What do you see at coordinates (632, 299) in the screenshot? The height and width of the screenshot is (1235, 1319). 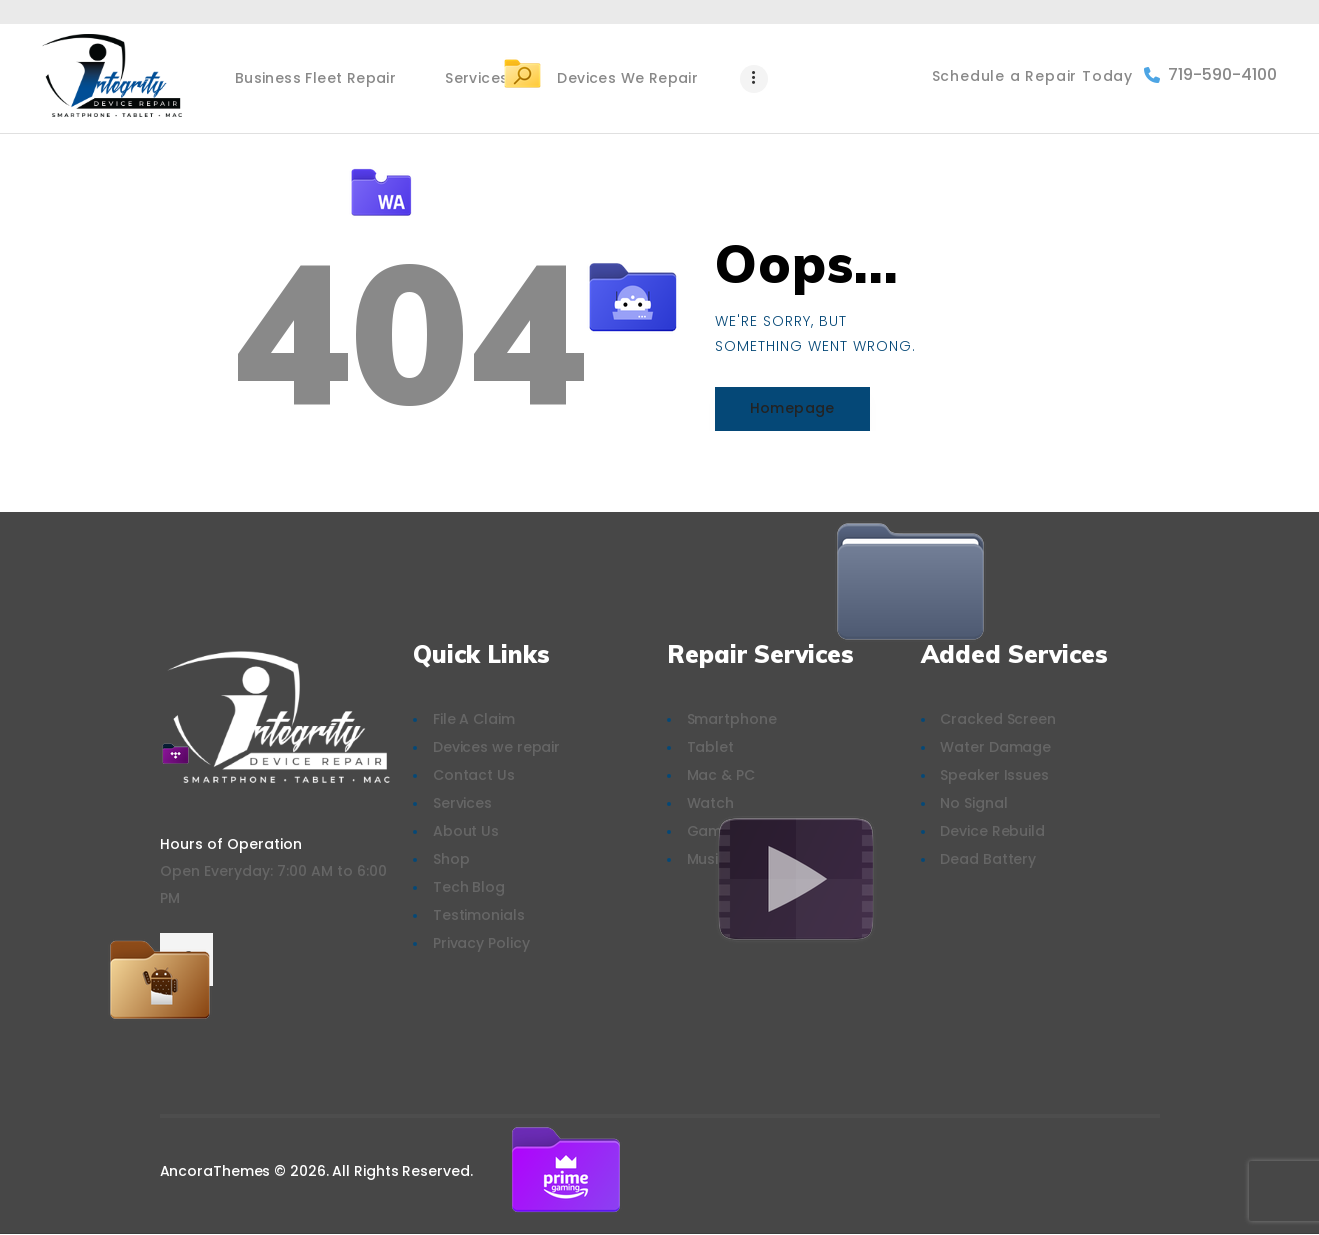 I see `open folder containing discord bot files` at bounding box center [632, 299].